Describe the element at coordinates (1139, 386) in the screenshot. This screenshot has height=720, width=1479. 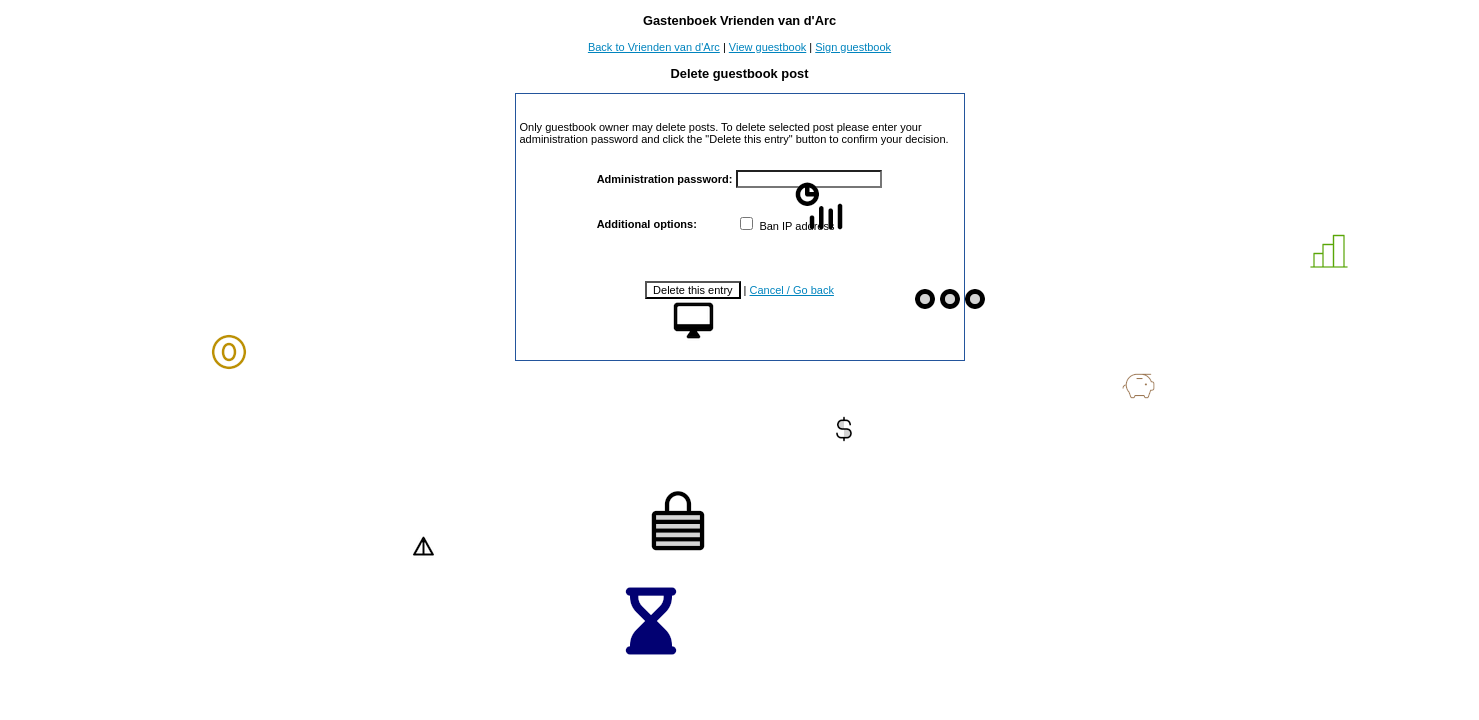
I see `access savings or budget features` at that location.